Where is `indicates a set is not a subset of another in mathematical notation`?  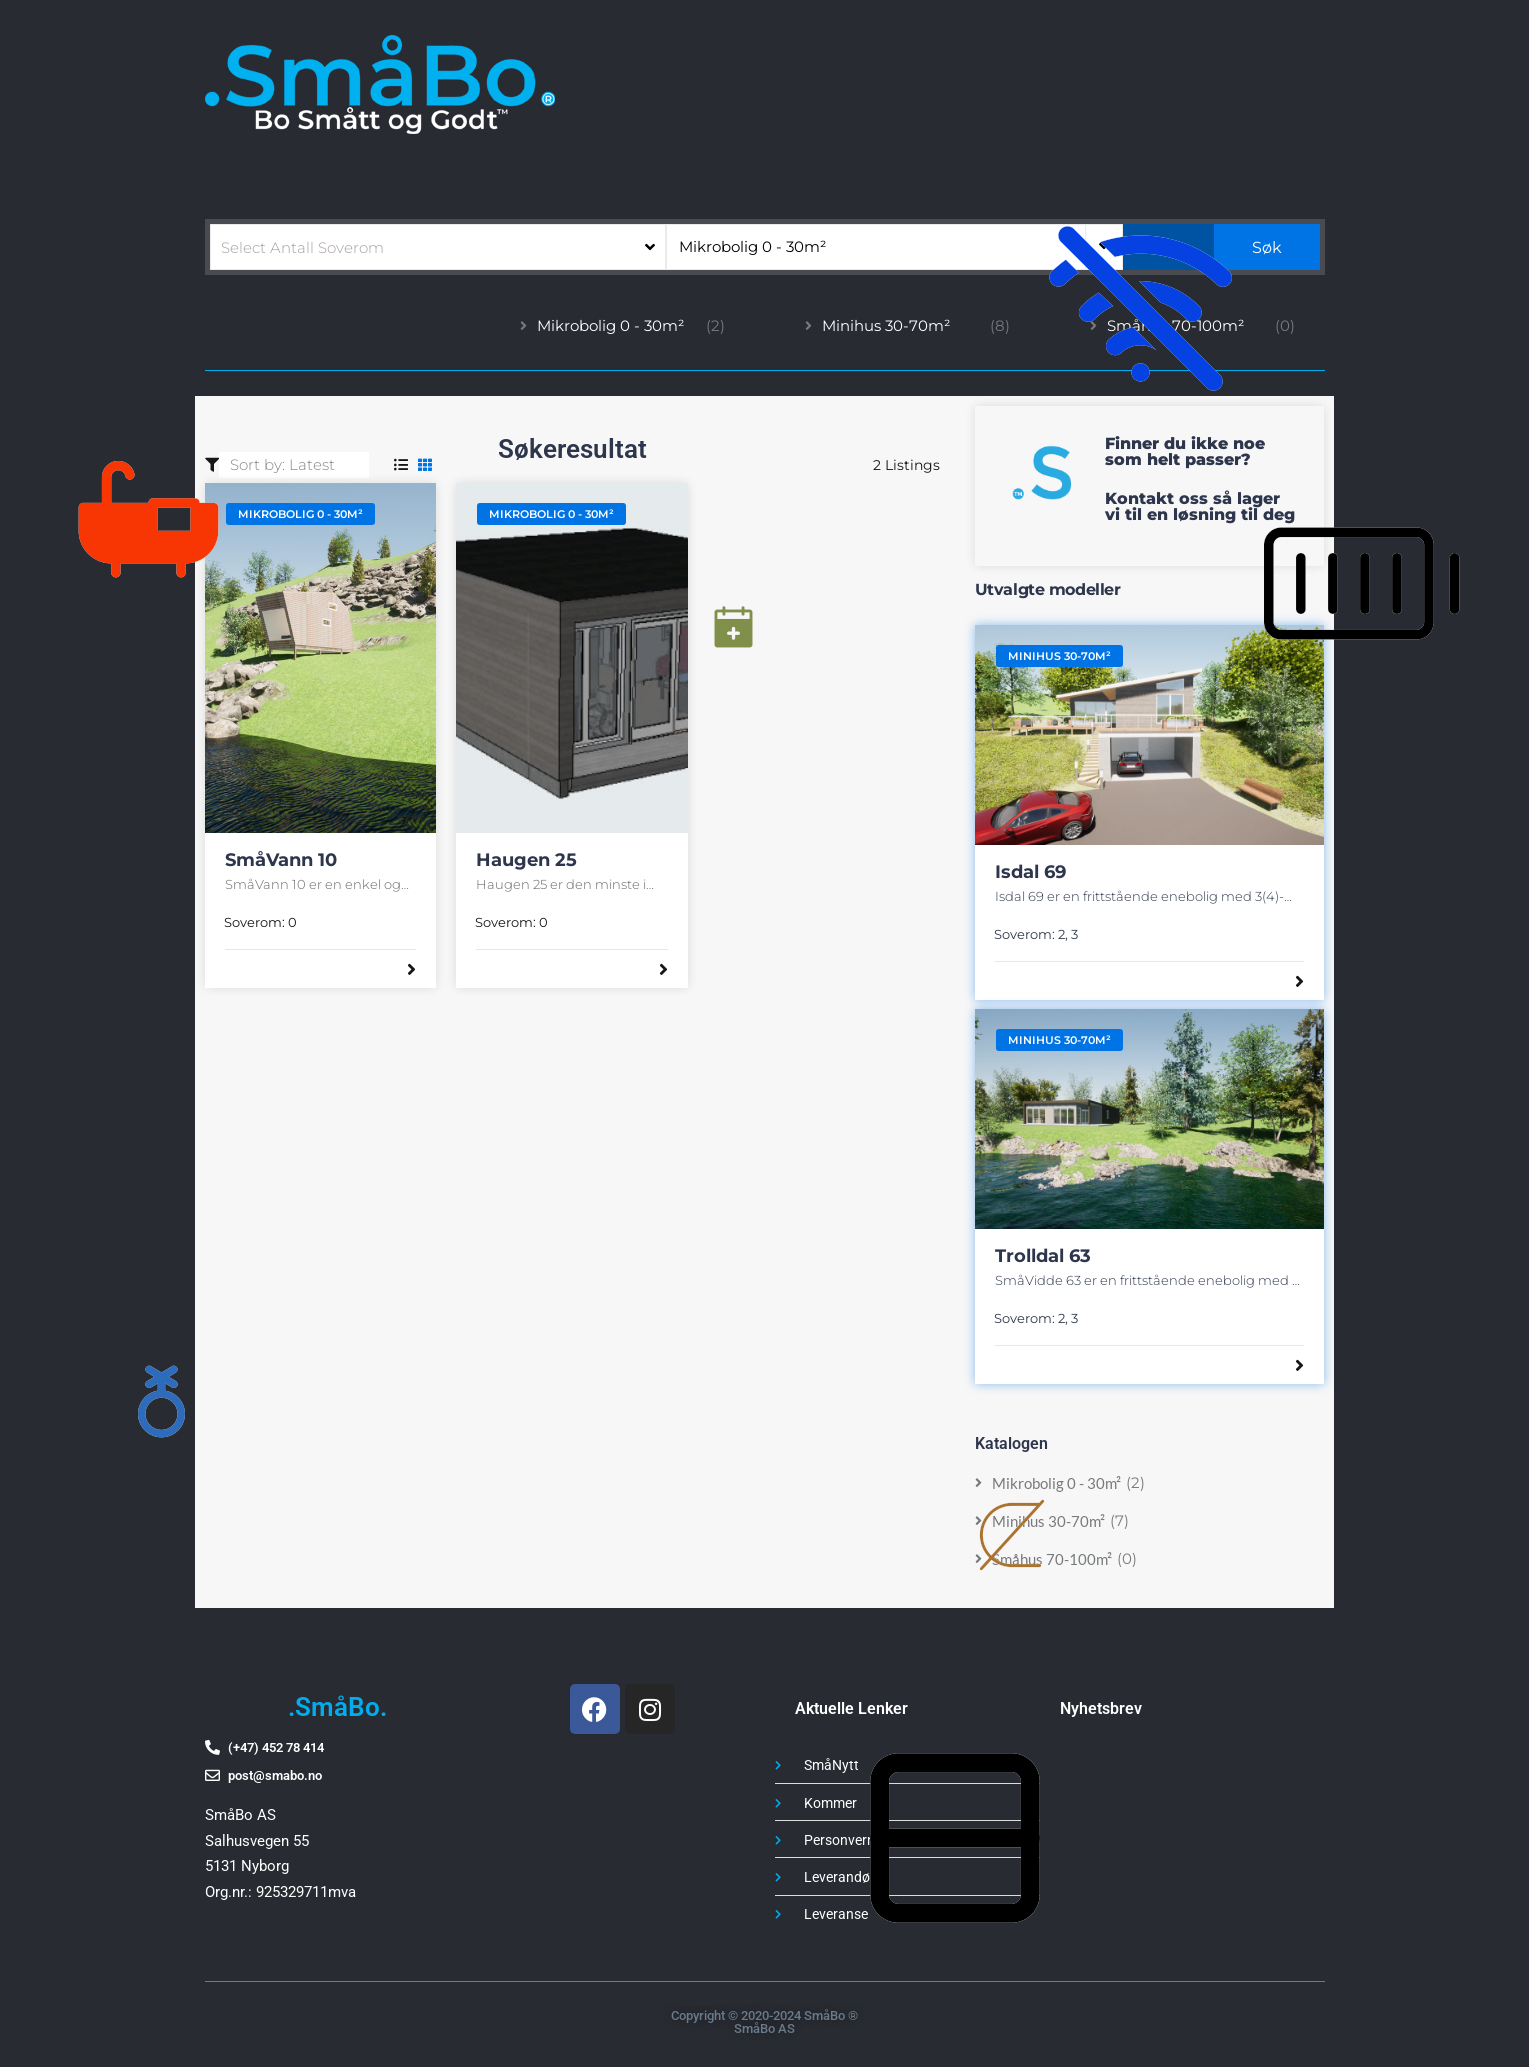
indicates a set is not a subset of another in mathematical notation is located at coordinates (1012, 1535).